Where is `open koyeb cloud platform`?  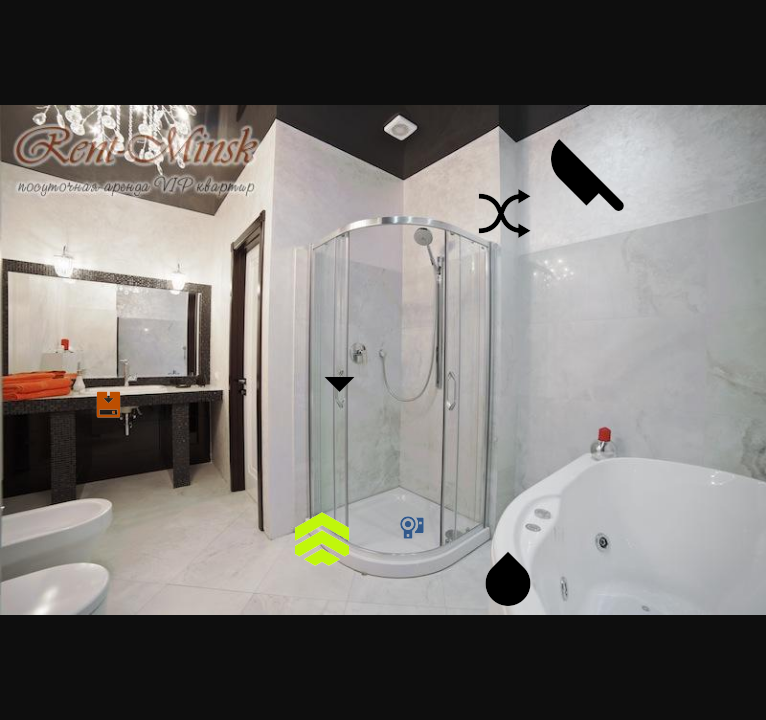
open koyeb cloud platform is located at coordinates (322, 539).